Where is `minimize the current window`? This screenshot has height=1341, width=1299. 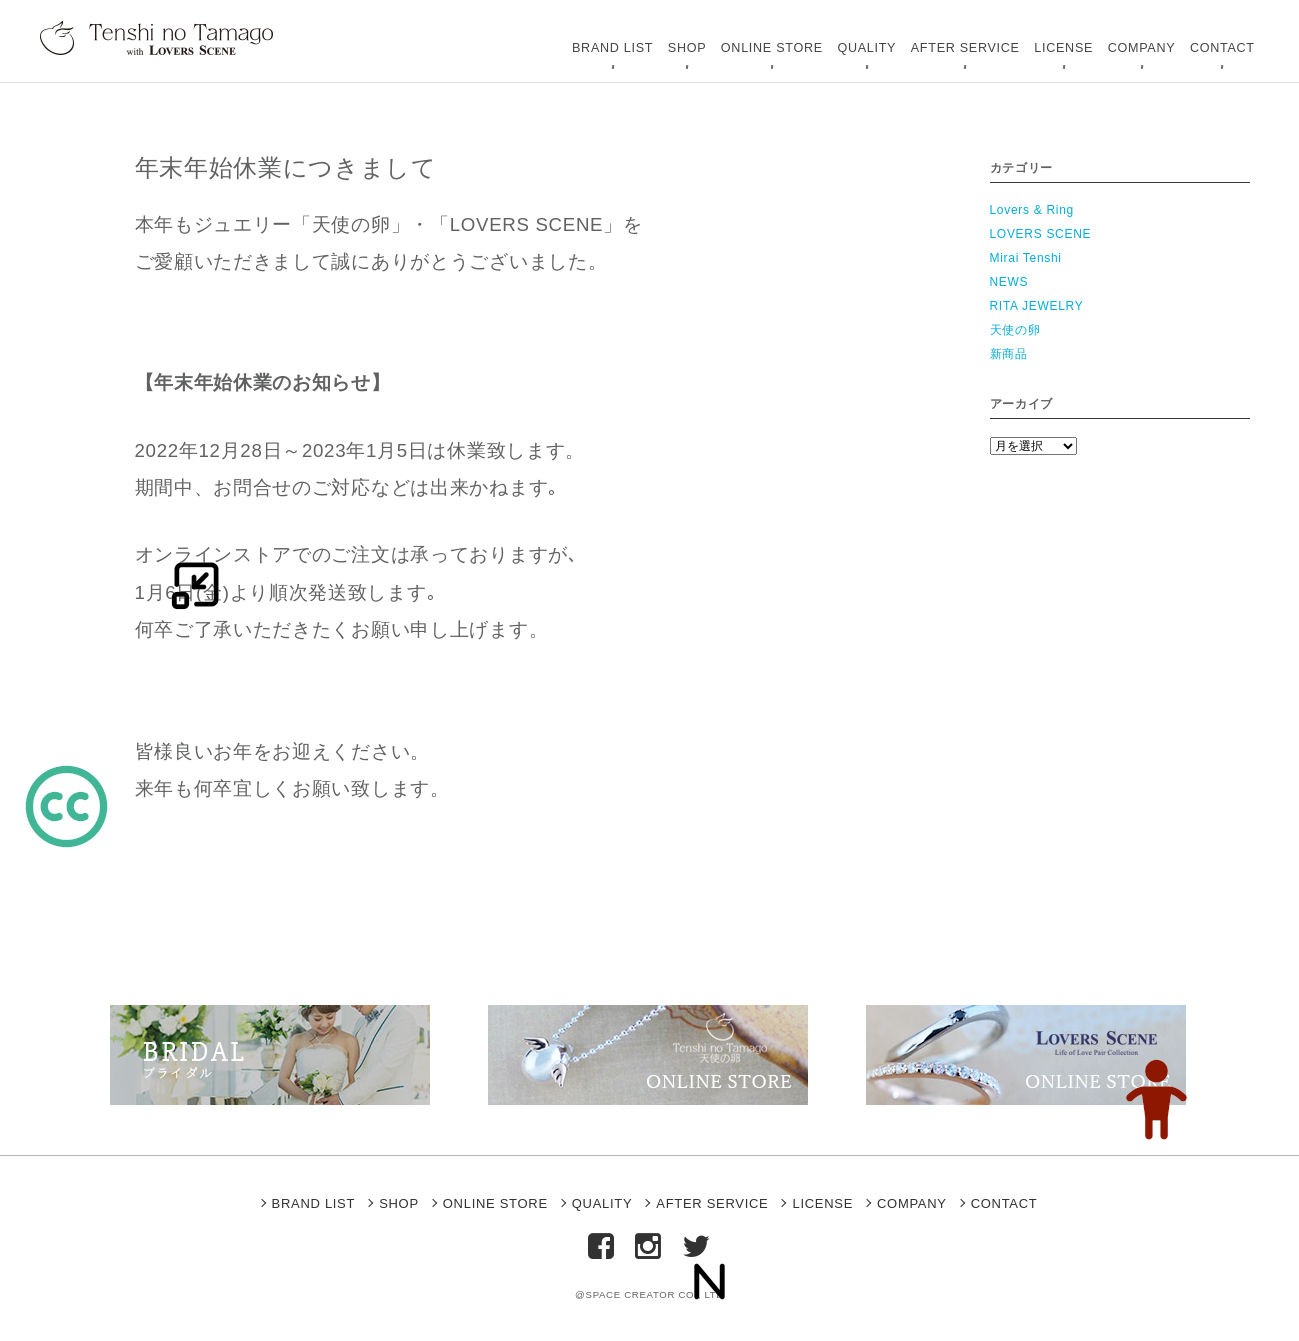
minimize the current window is located at coordinates (196, 584).